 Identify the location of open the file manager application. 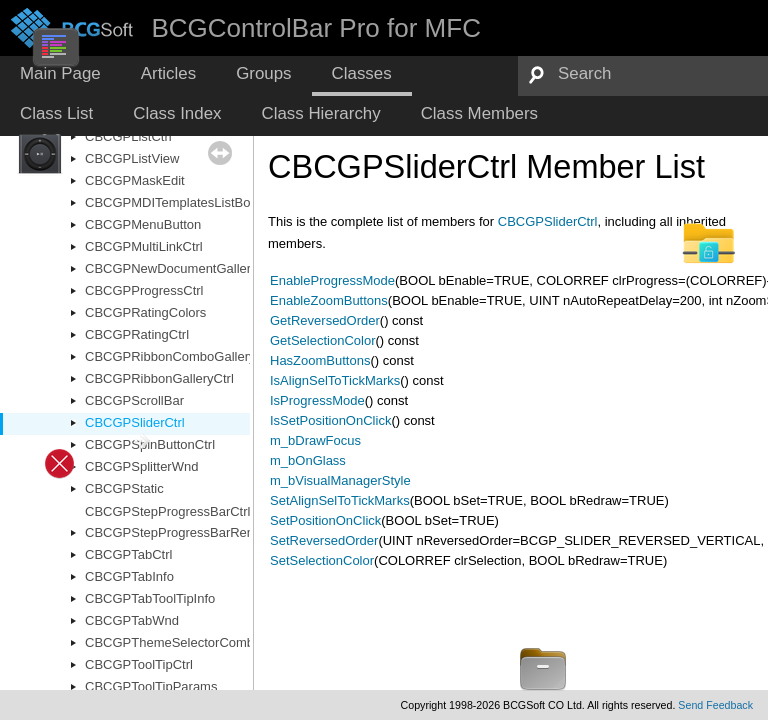
(543, 669).